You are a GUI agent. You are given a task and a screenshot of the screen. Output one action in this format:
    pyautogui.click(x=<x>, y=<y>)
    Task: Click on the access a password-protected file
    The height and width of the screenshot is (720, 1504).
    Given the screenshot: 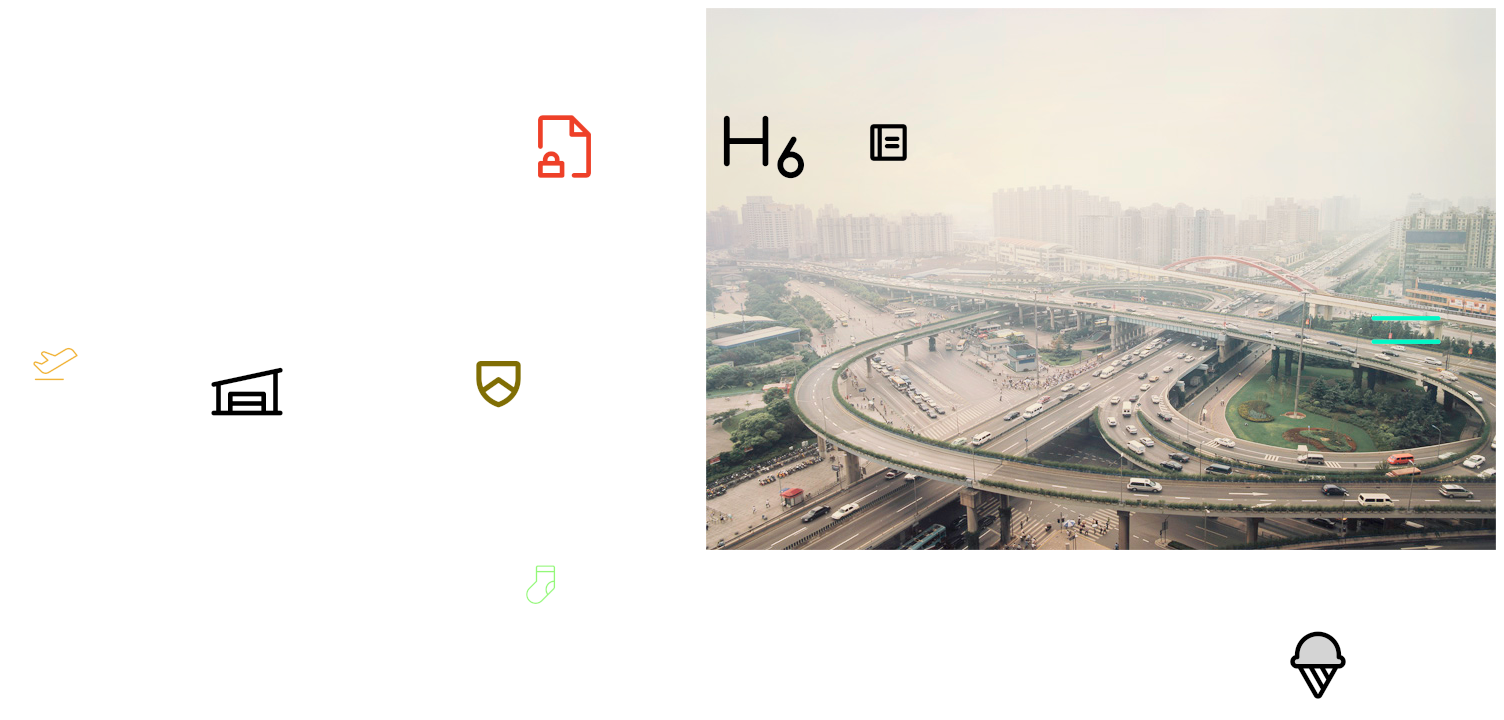 What is the action you would take?
    pyautogui.click(x=564, y=146)
    